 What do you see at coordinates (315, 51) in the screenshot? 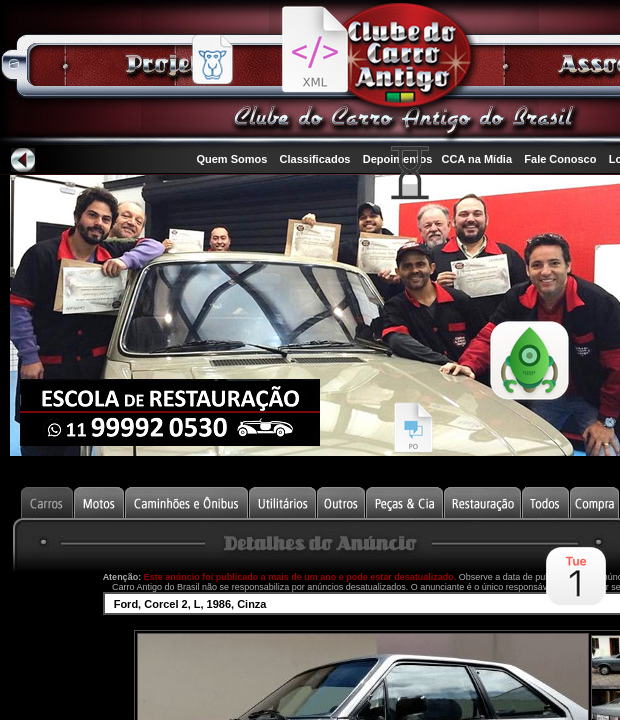
I see `an XML document file` at bounding box center [315, 51].